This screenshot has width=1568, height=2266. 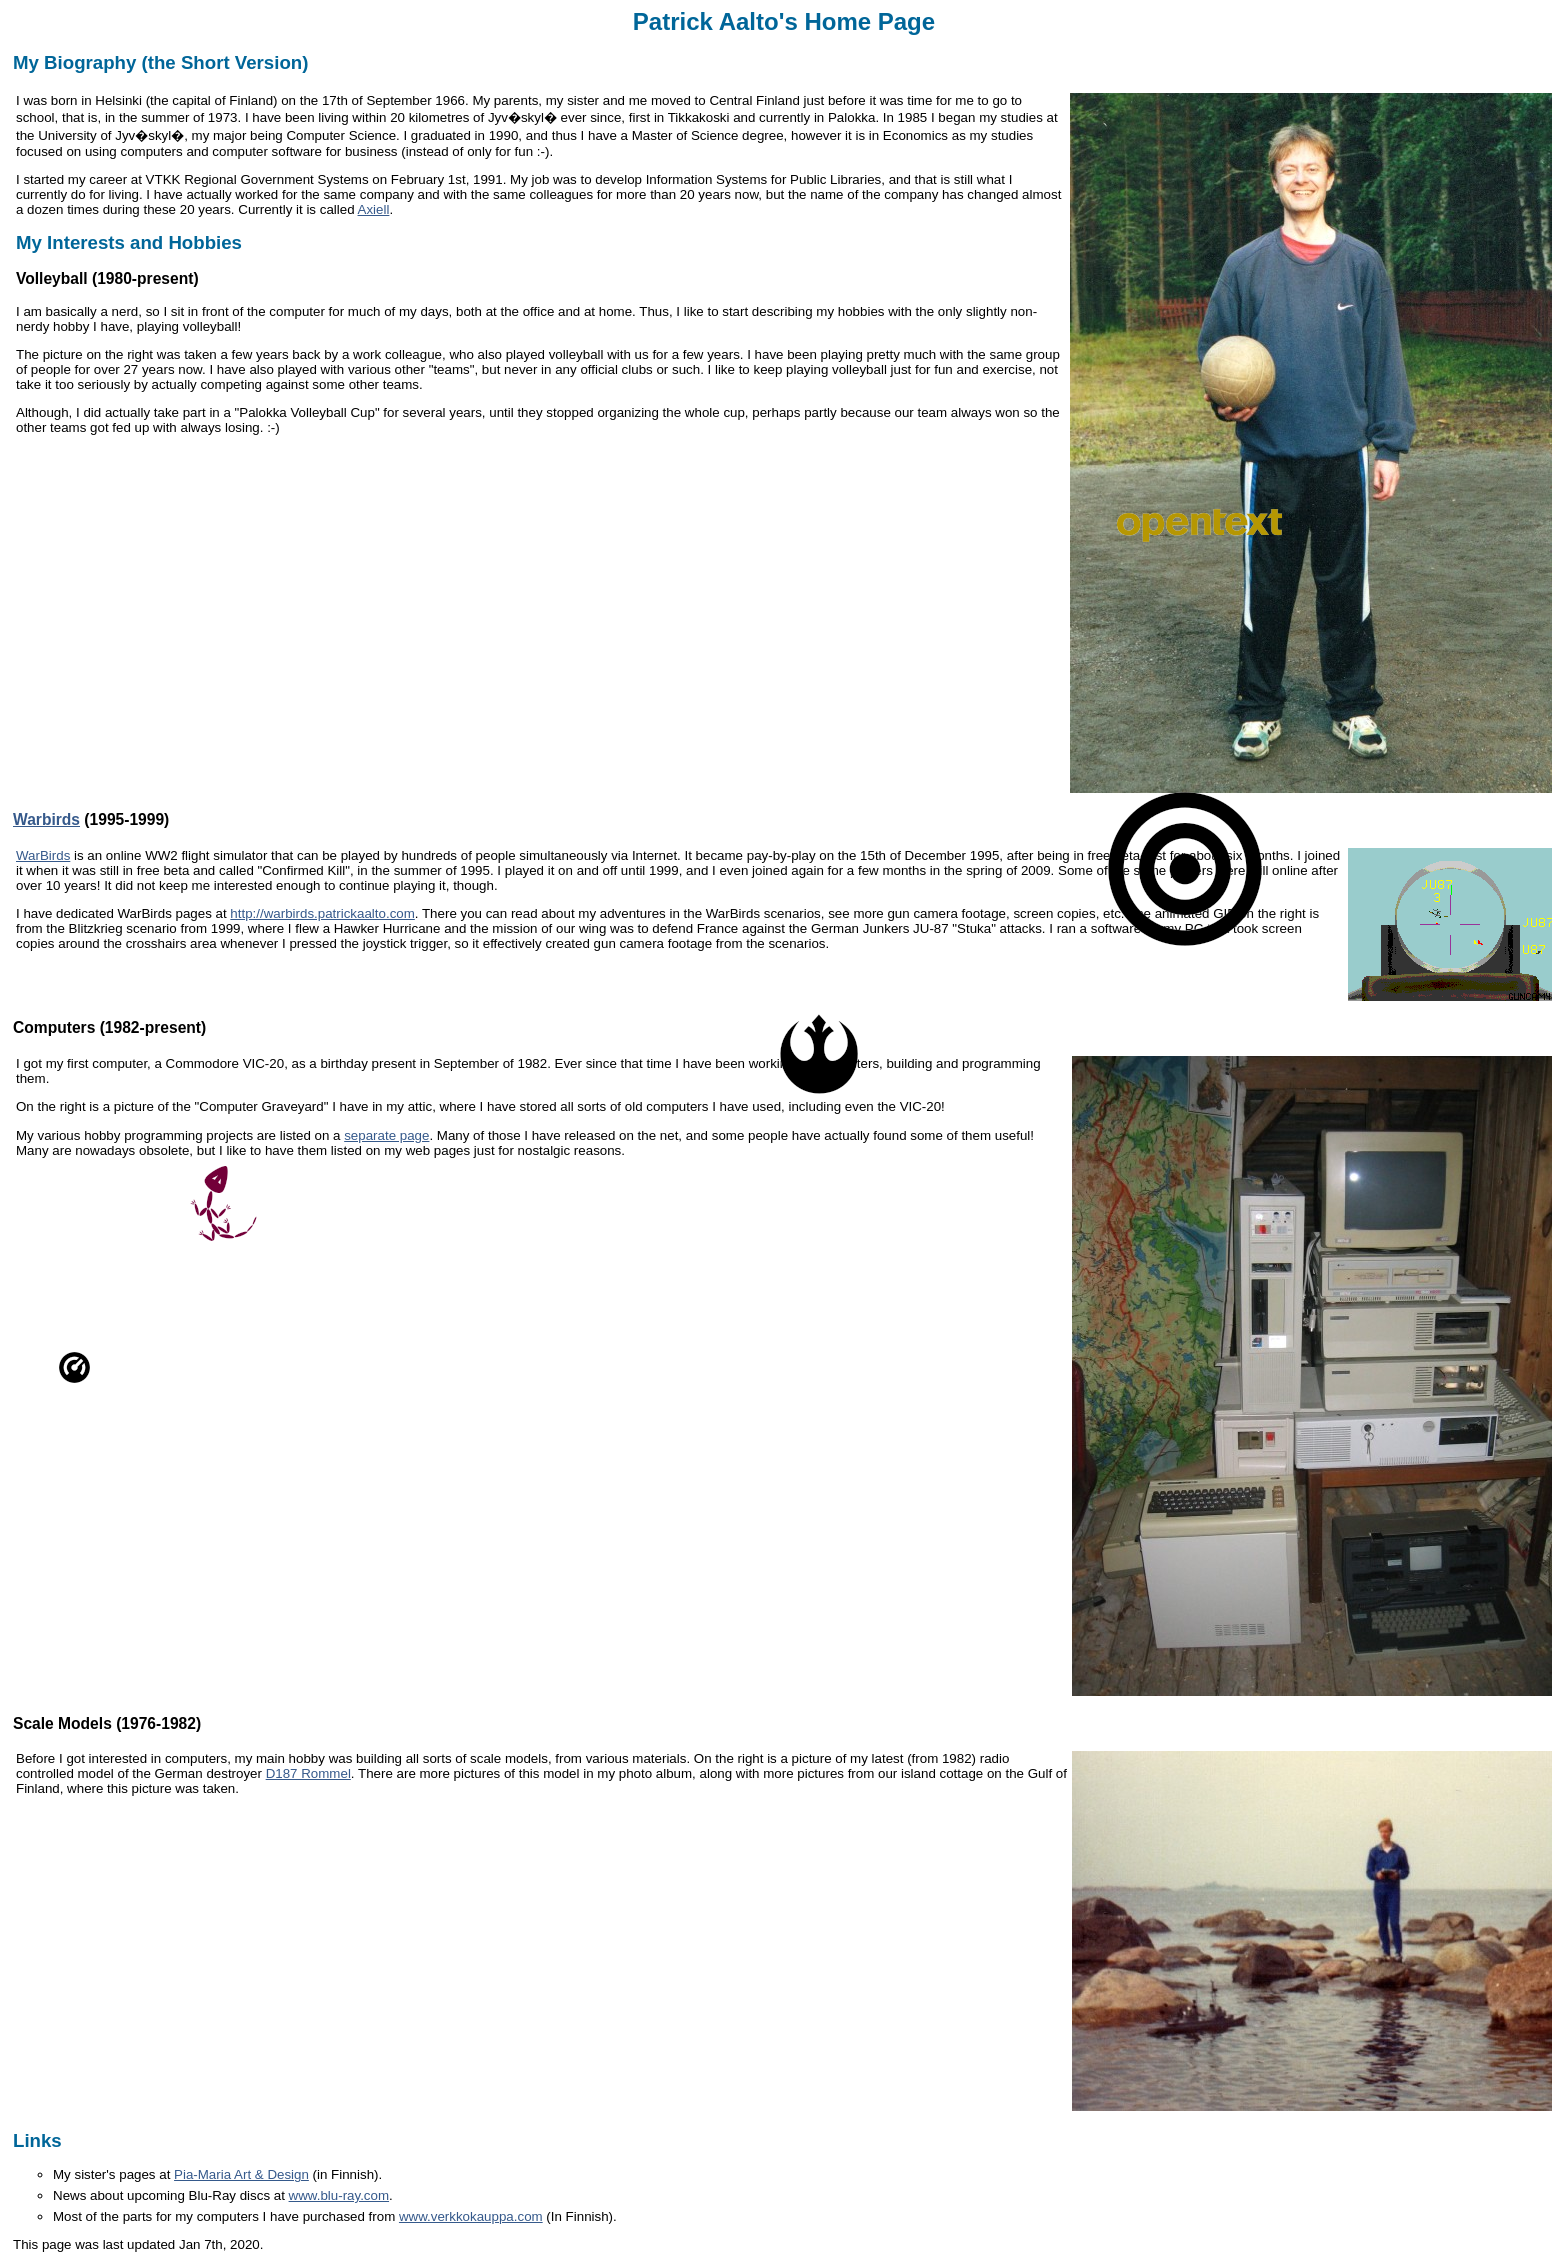 What do you see at coordinates (223, 1203) in the screenshot?
I see `visit fossil scm website or documentation` at bounding box center [223, 1203].